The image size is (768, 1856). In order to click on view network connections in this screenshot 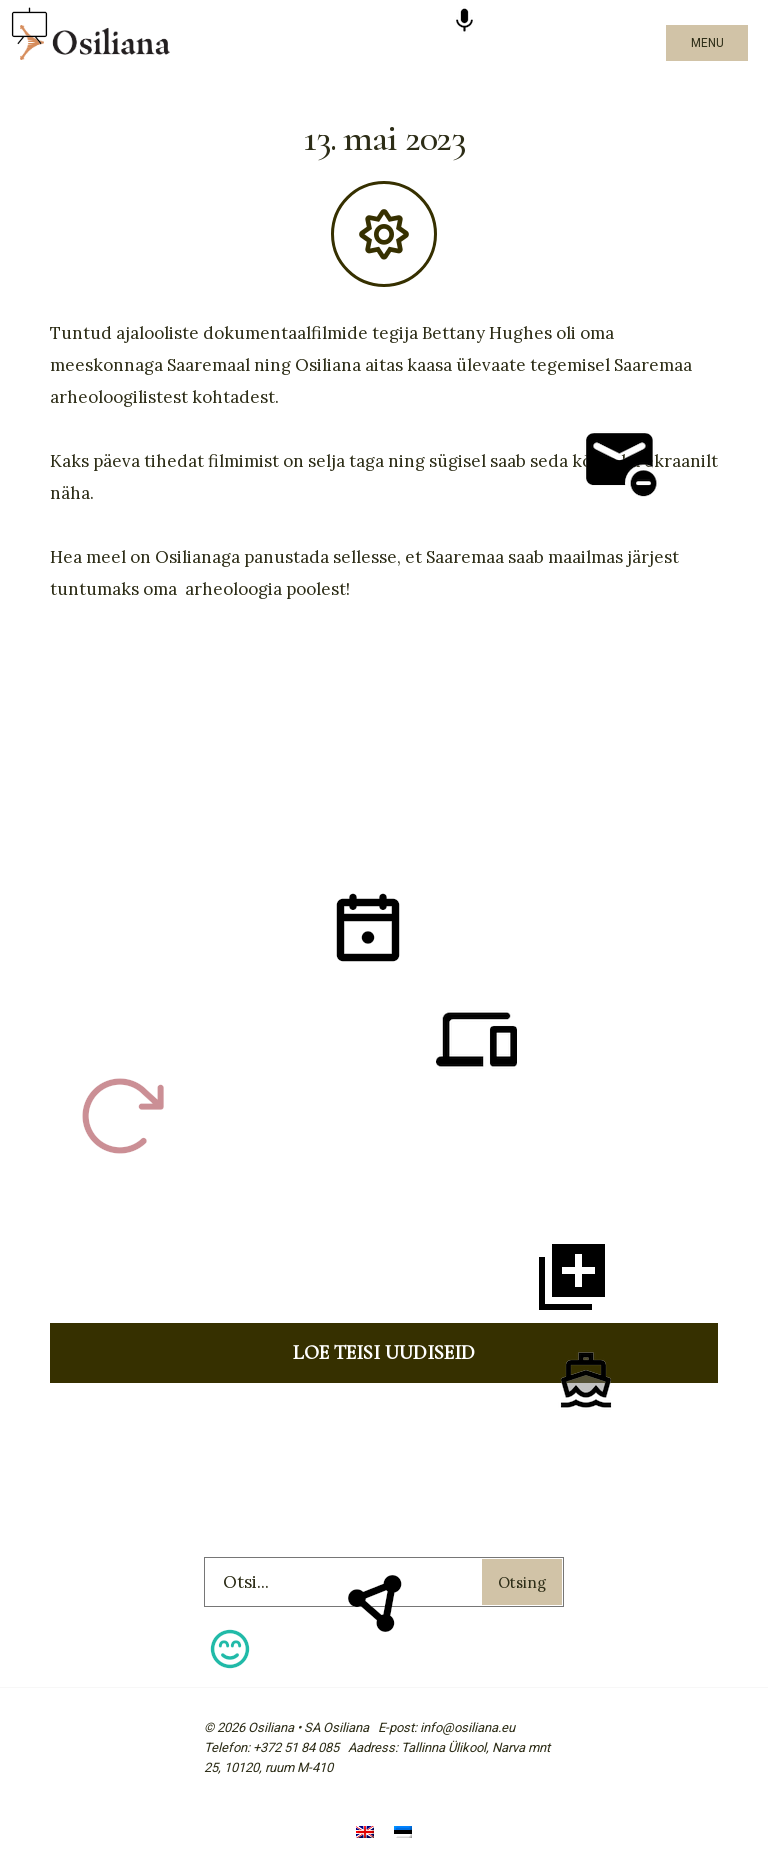, I will do `click(376, 1603)`.